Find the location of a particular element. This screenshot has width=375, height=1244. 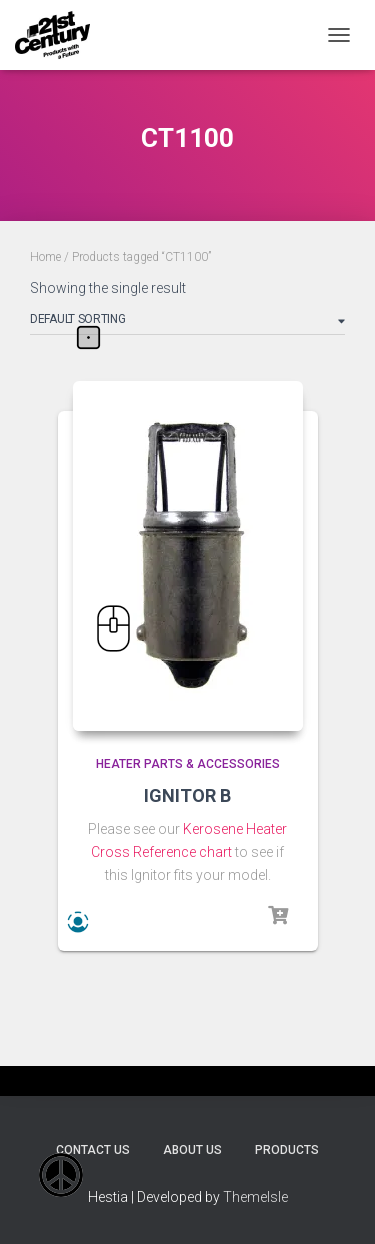

indicates a peaceful or non-violent mode is located at coordinates (61, 1175).